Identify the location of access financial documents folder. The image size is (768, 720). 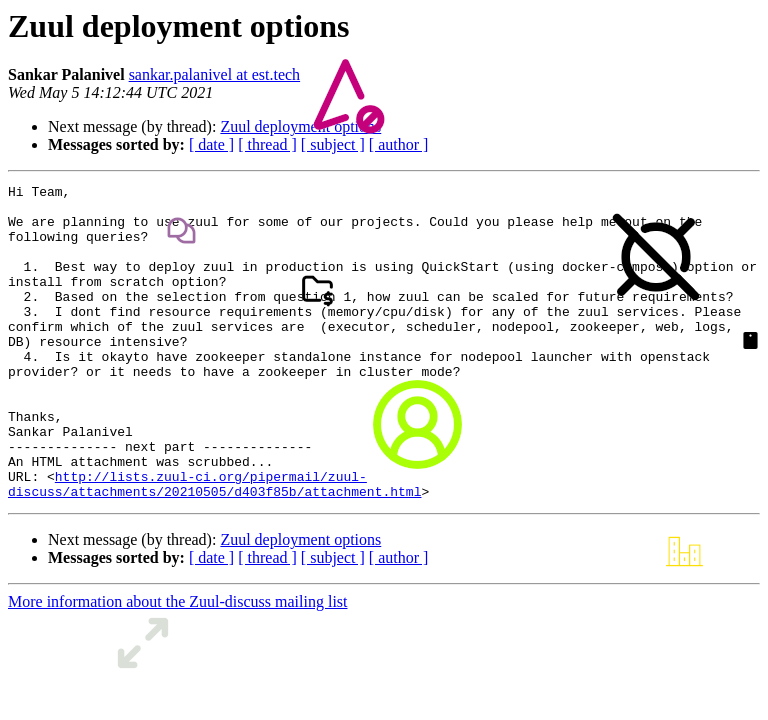
(317, 289).